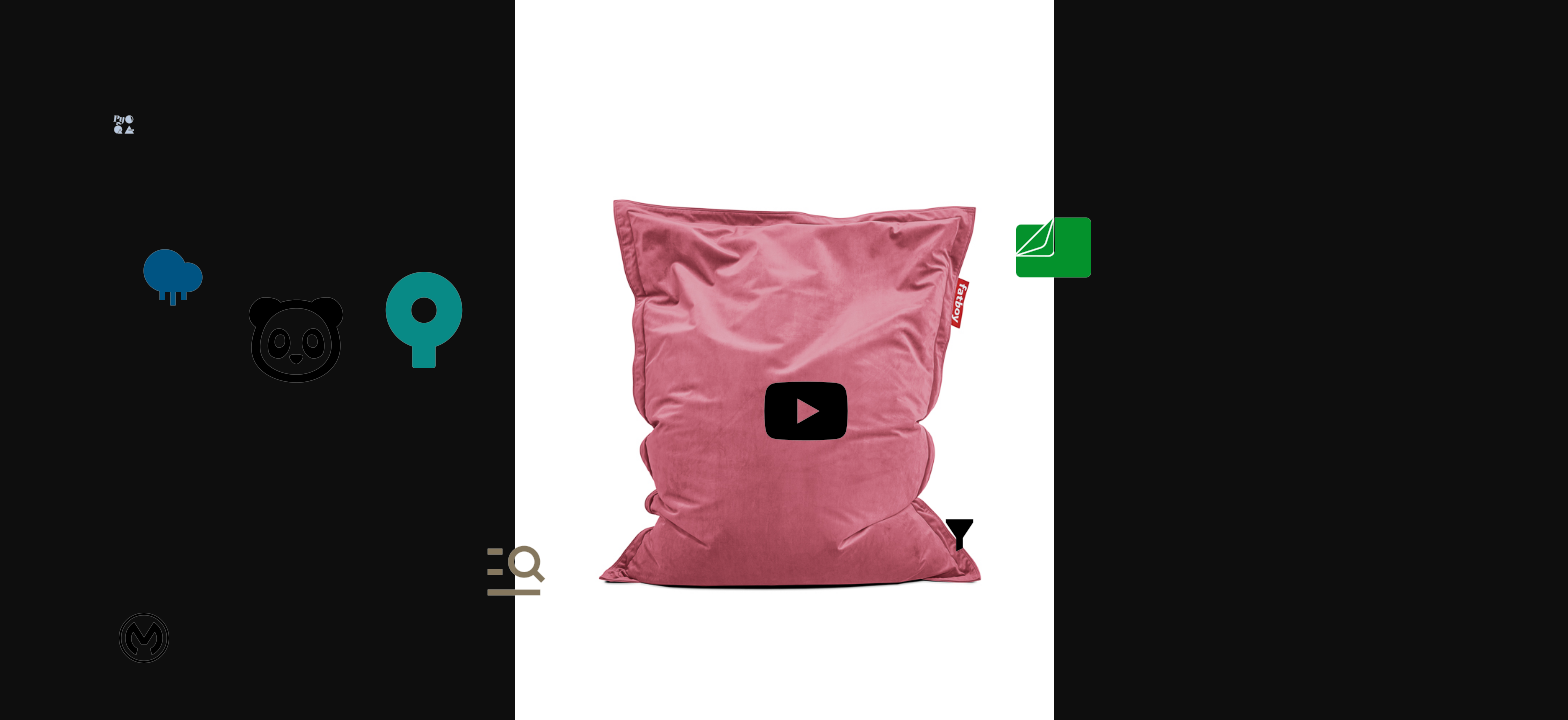  Describe the element at coordinates (1053, 247) in the screenshot. I see `open the Files app` at that location.